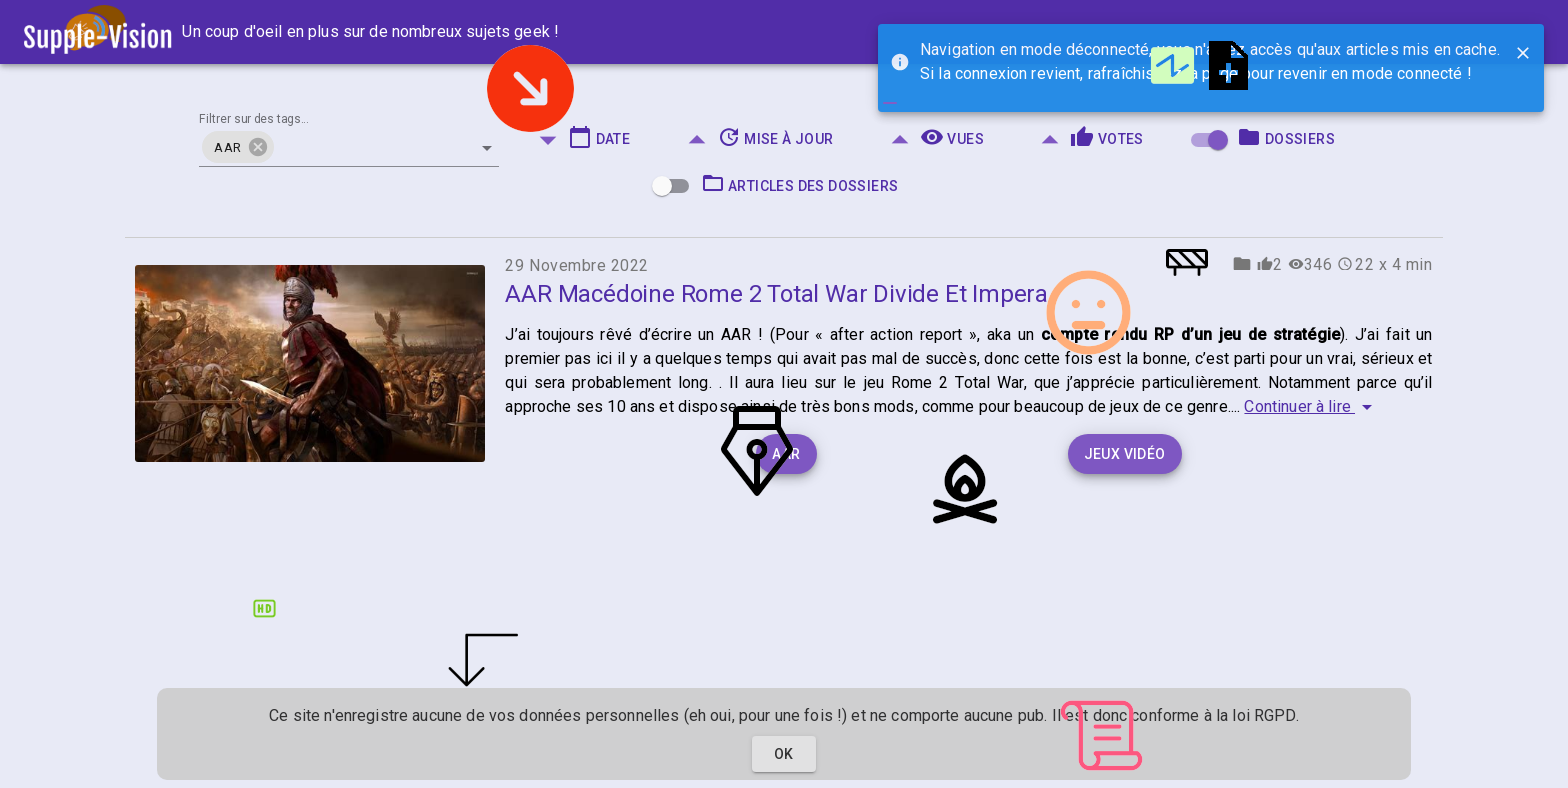  Describe the element at coordinates (1228, 65) in the screenshot. I see `create a new note or document` at that location.